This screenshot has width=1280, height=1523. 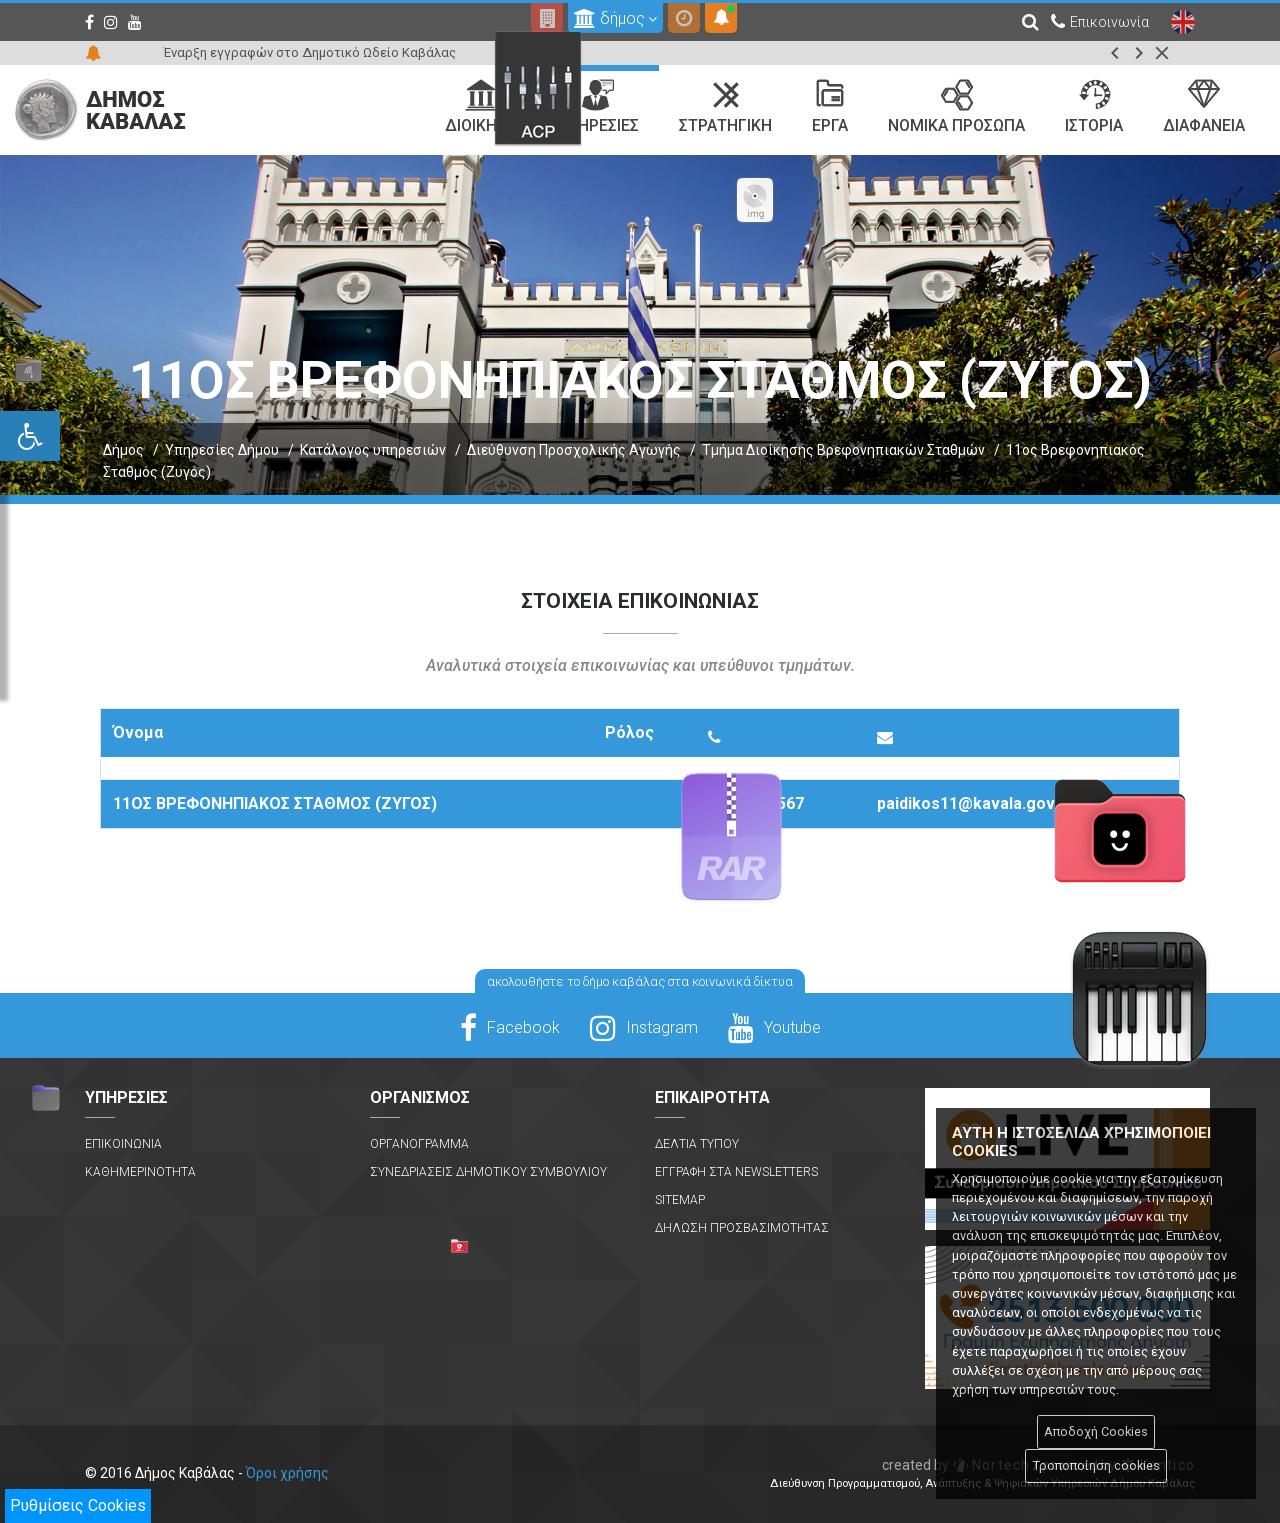 I want to click on open insync cloud sync folder, so click(x=28, y=369).